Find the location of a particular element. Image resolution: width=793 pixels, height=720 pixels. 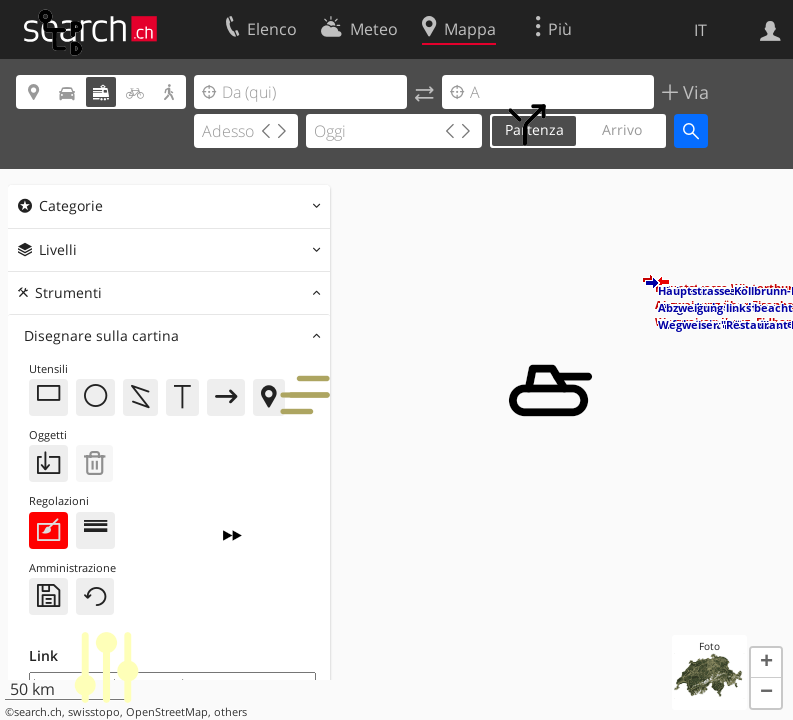

open settings or preferences is located at coordinates (106, 667).